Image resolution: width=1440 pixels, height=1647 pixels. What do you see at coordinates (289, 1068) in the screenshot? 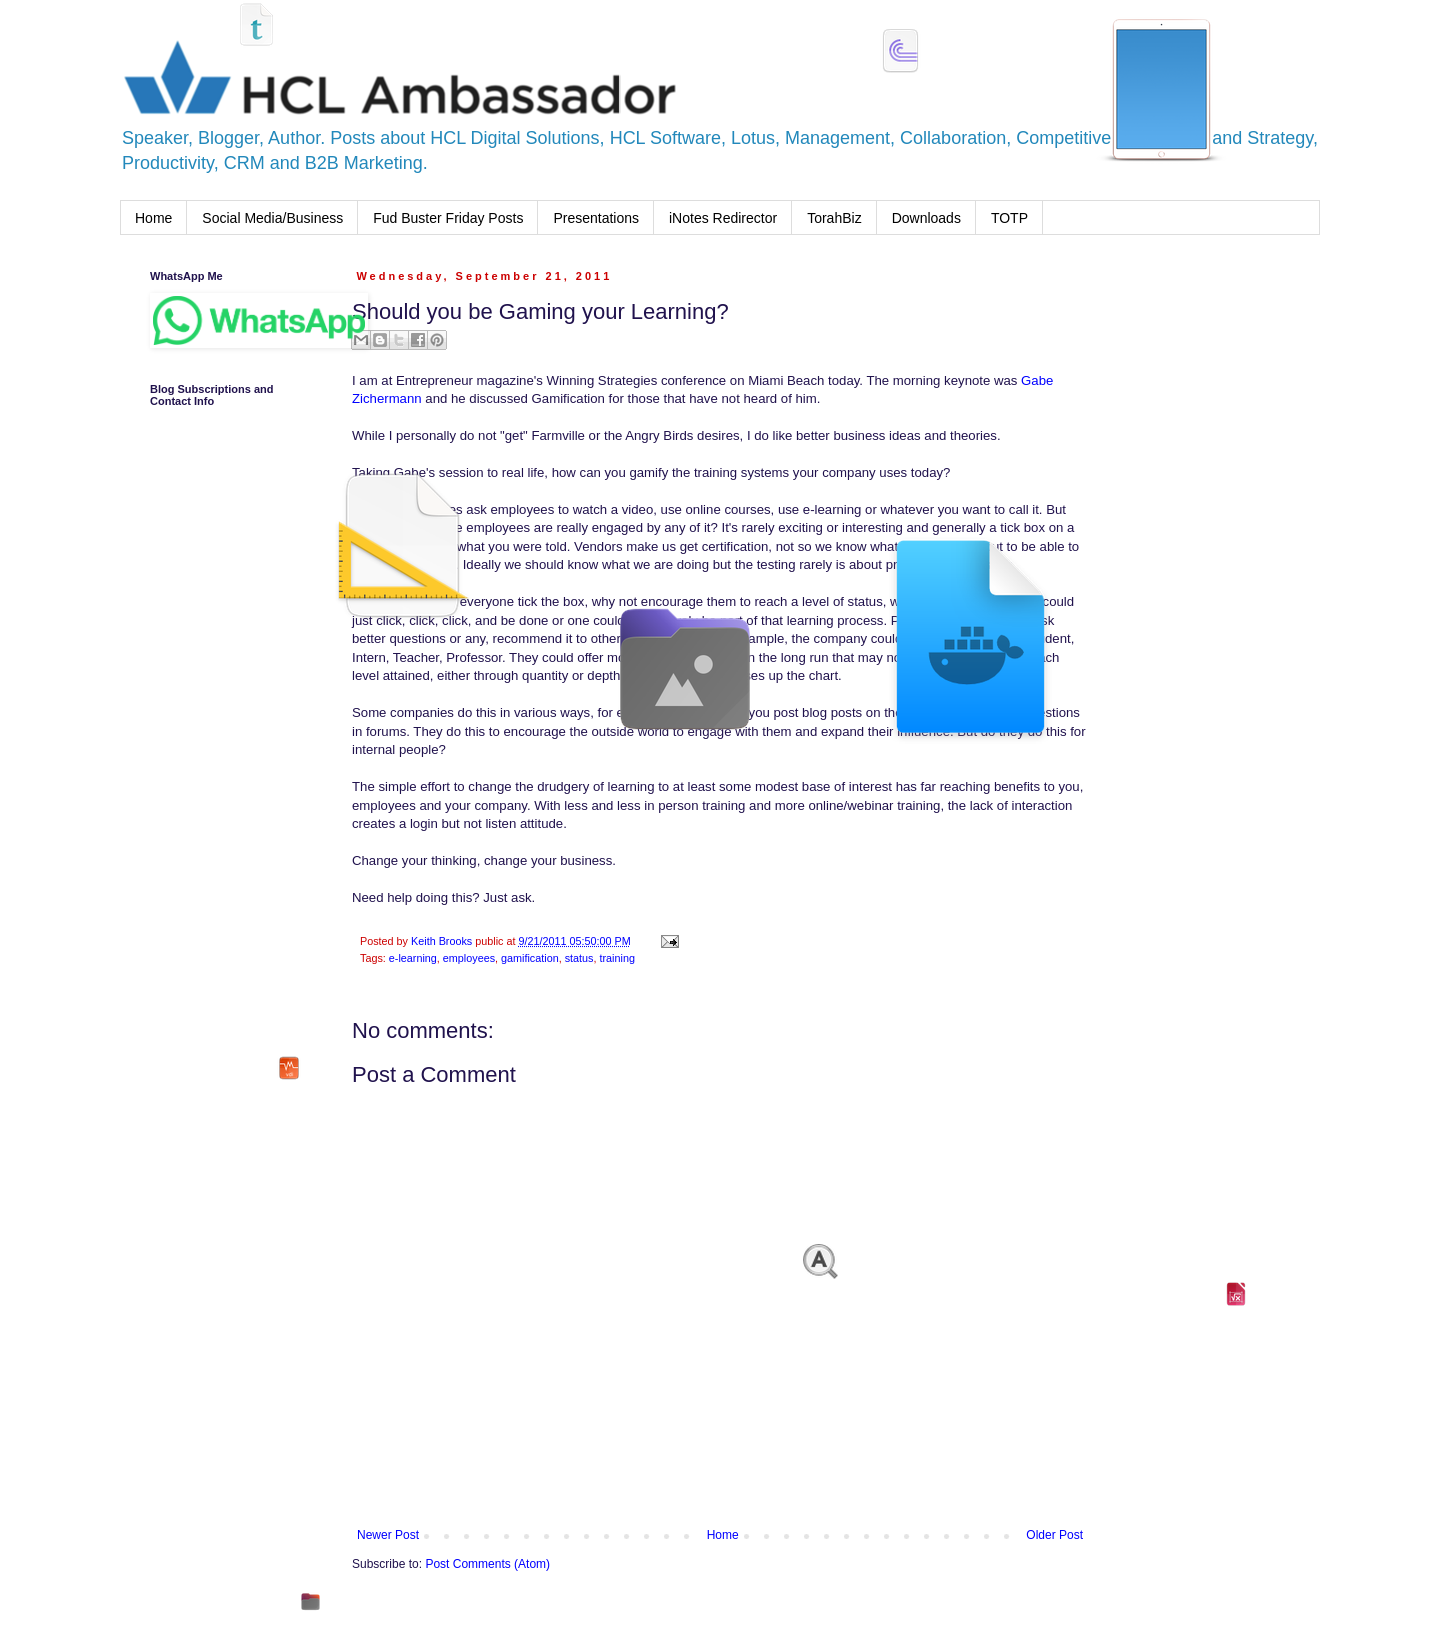
I see `VirtualBox disk image file` at bounding box center [289, 1068].